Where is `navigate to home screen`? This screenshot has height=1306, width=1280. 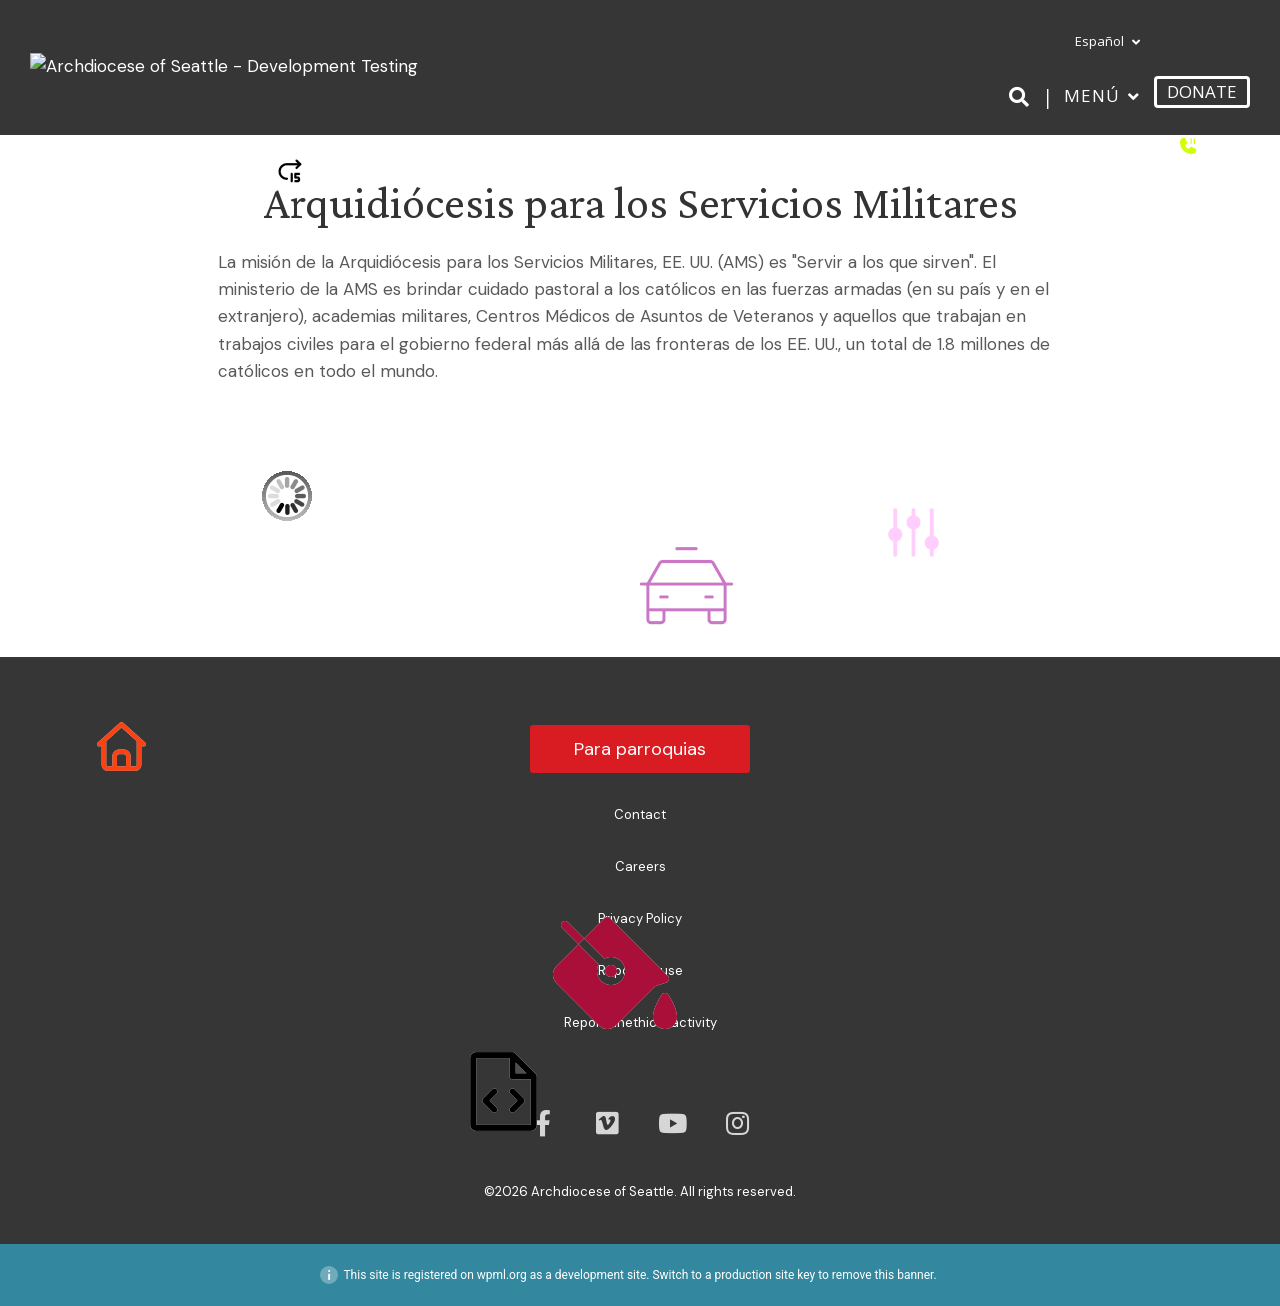
navigate to home screen is located at coordinates (121, 746).